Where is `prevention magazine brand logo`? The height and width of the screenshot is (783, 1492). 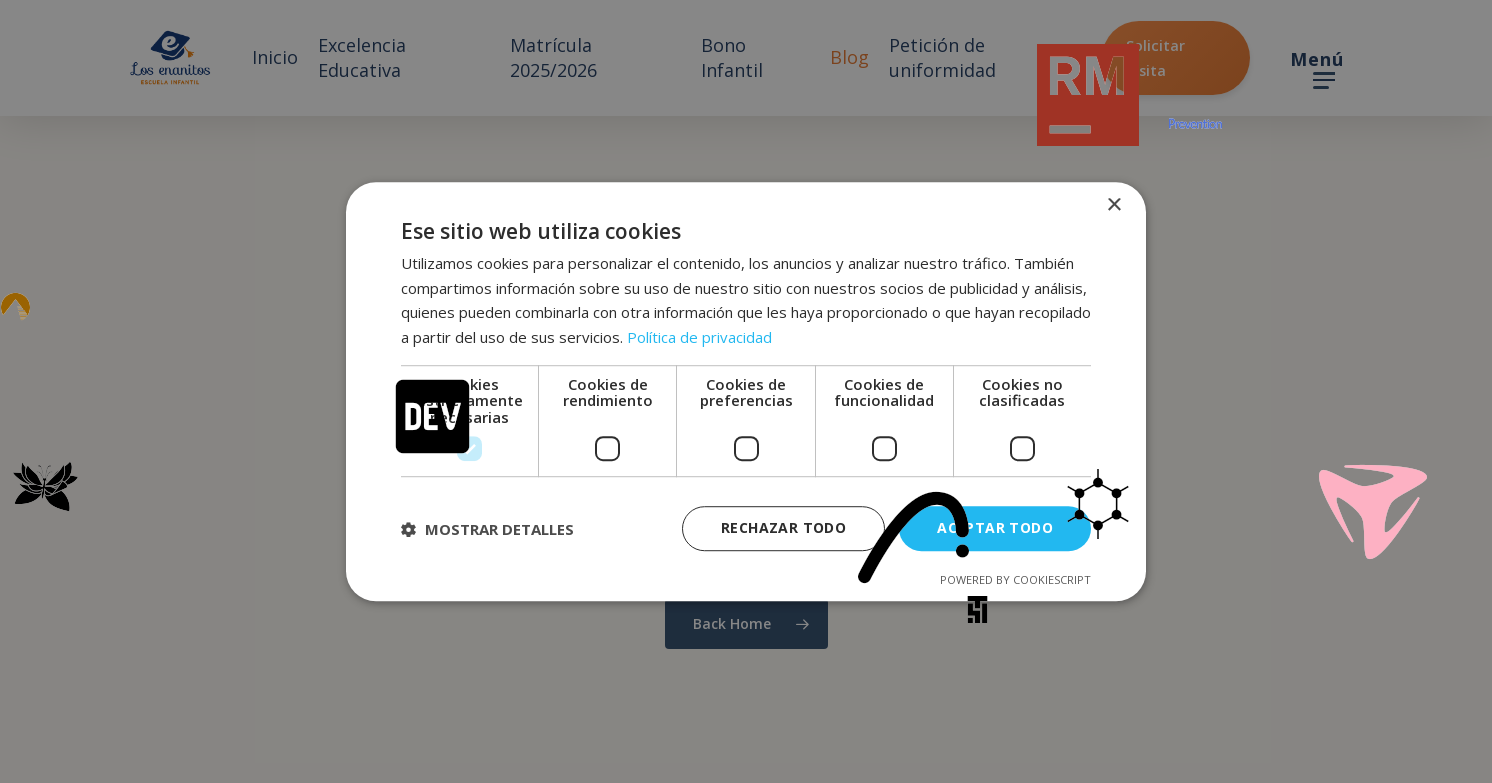 prevention magazine brand logo is located at coordinates (1195, 123).